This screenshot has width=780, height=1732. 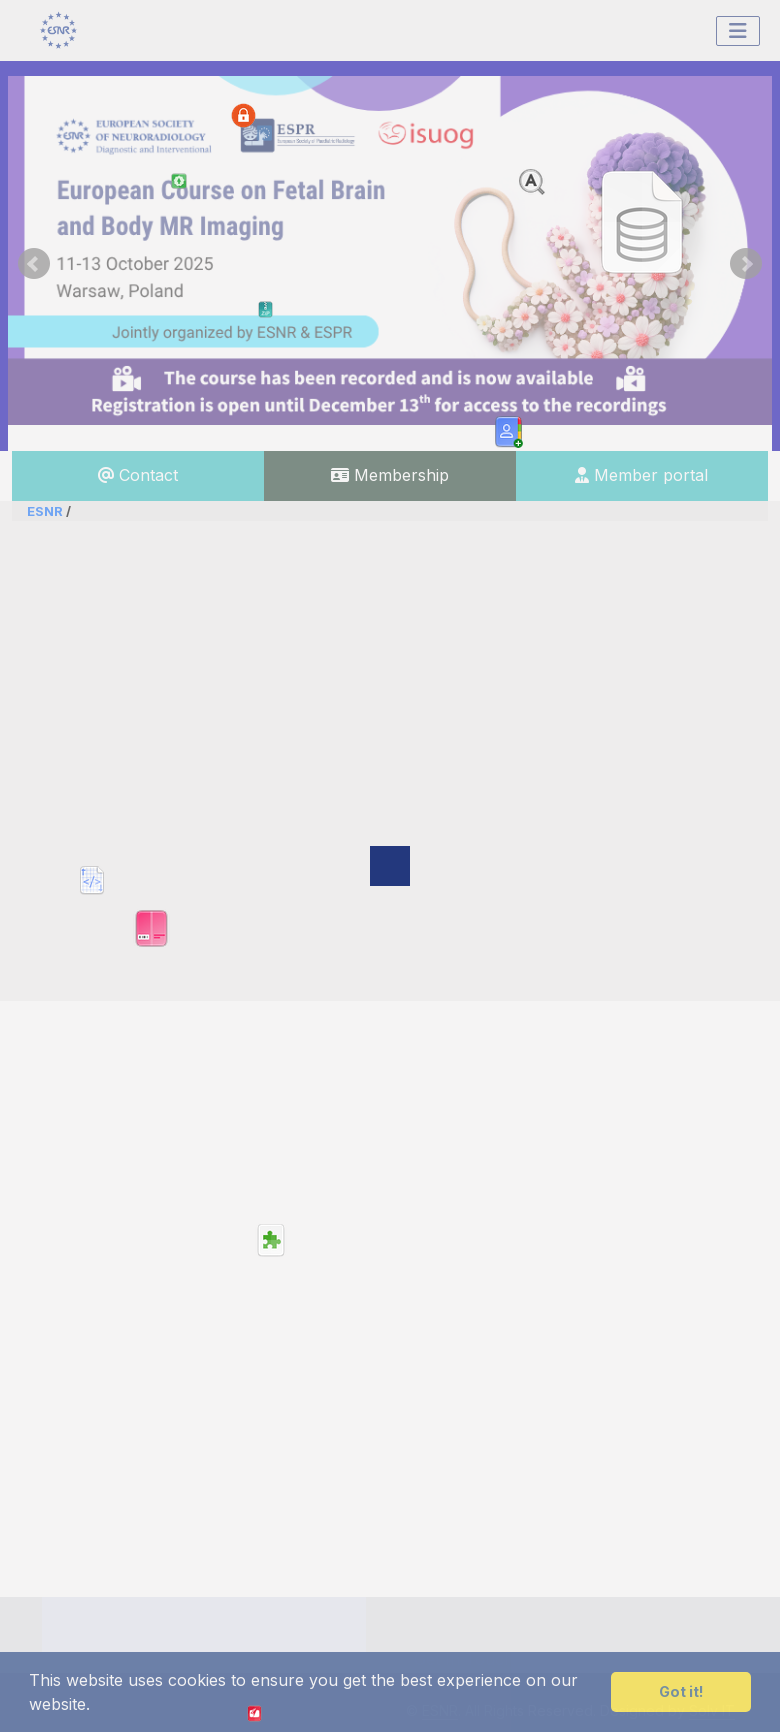 I want to click on a debian software package file, so click(x=151, y=928).